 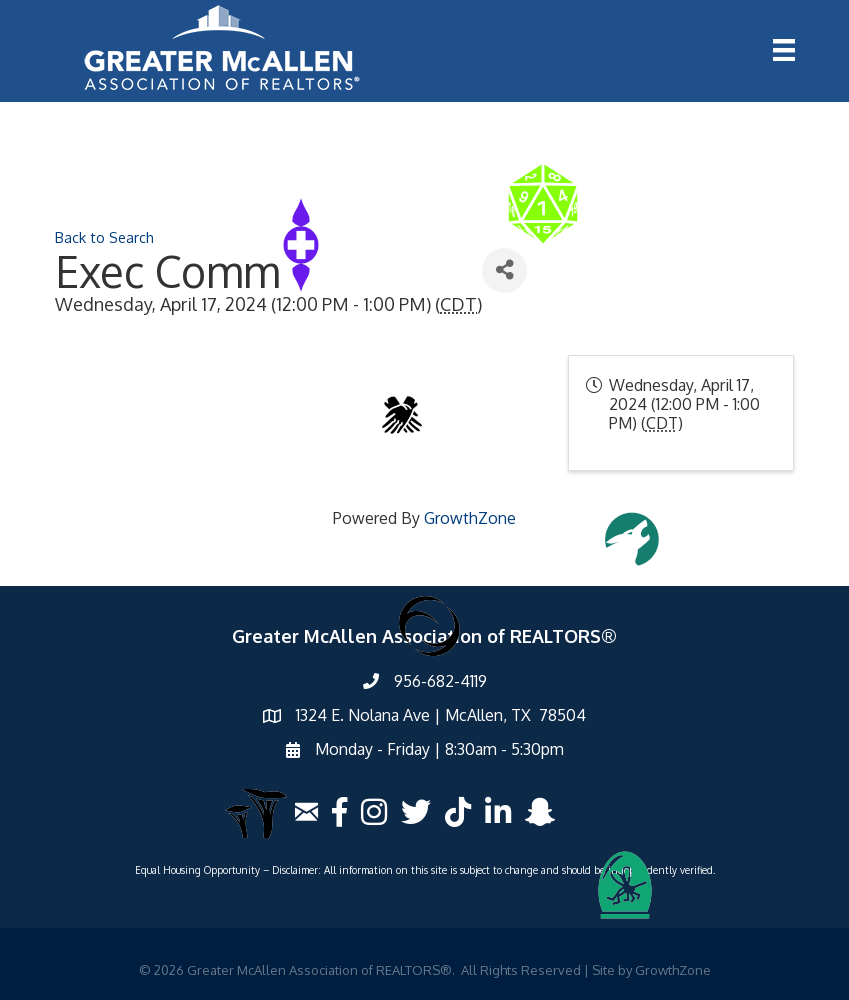 What do you see at coordinates (632, 540) in the screenshot?
I see `wildlife or nature-themed app icon` at bounding box center [632, 540].